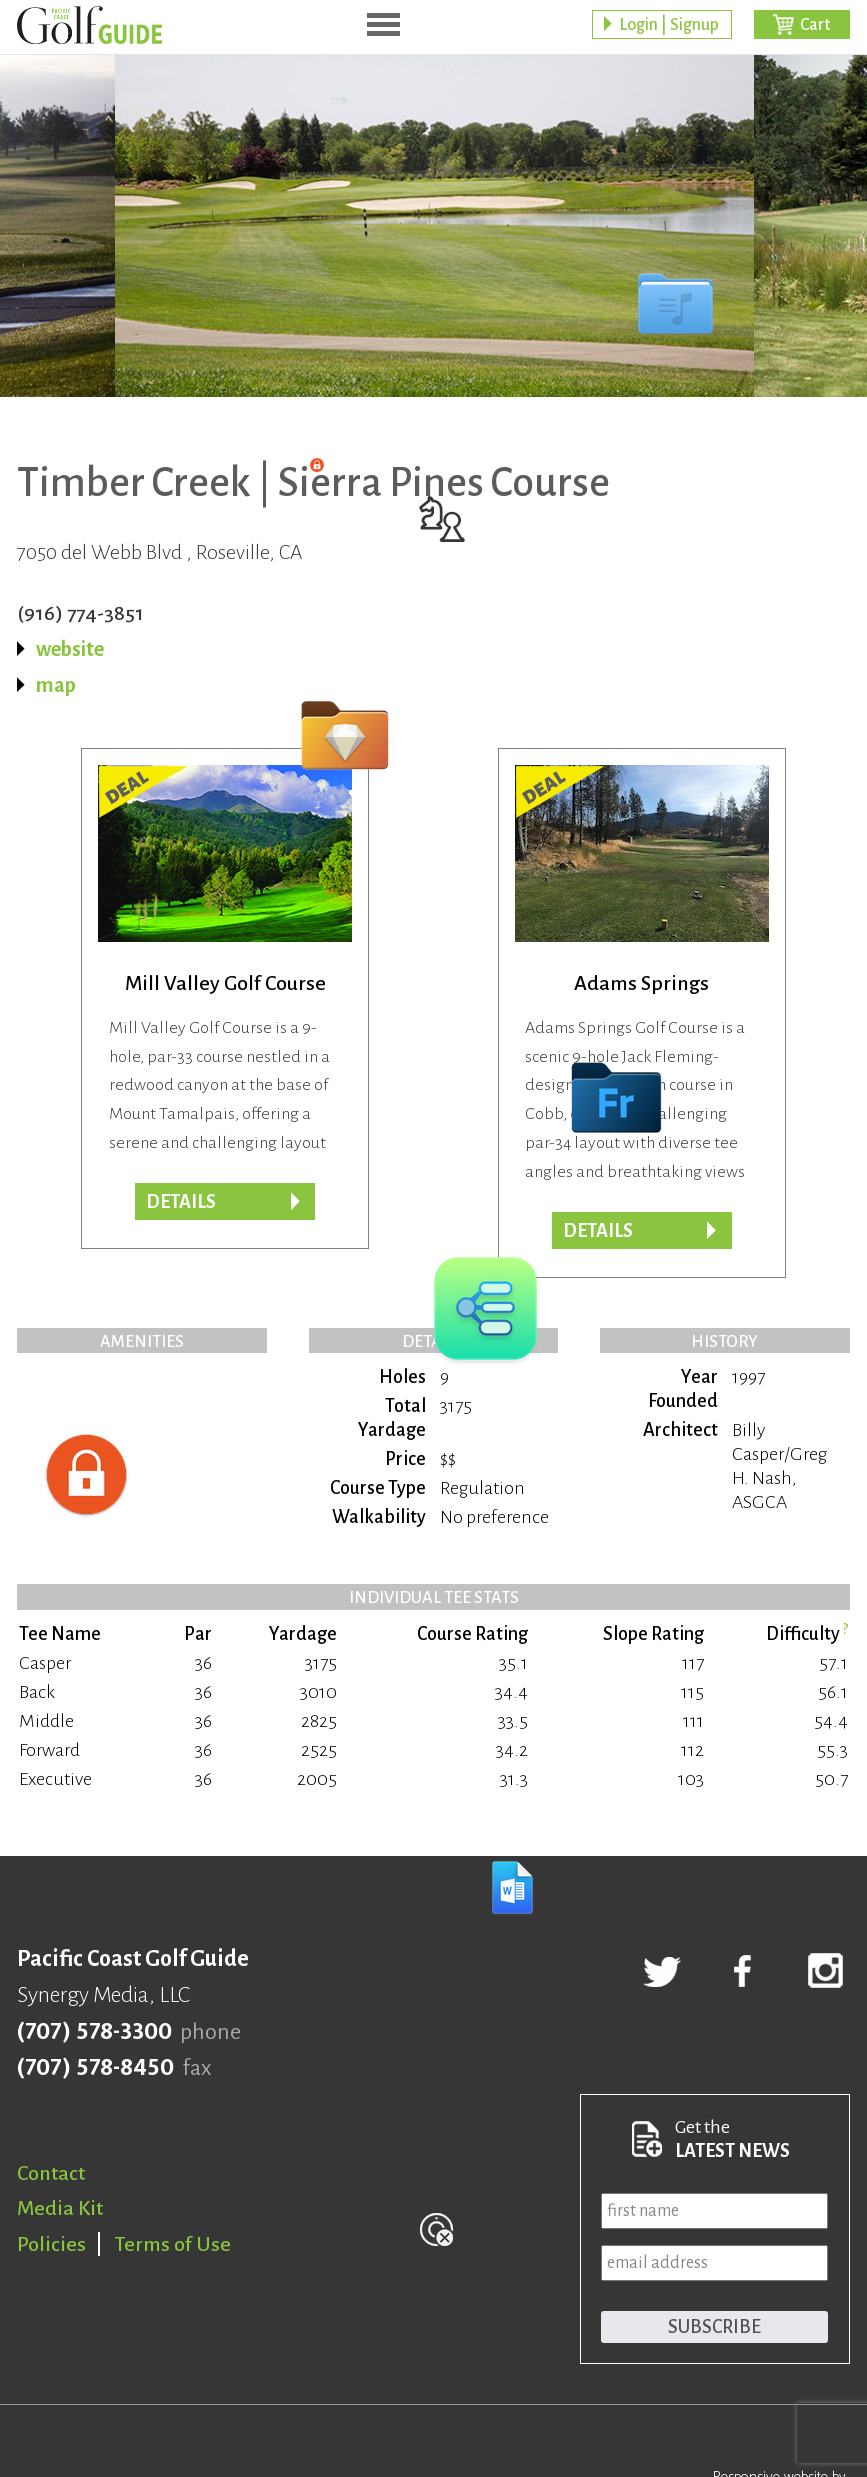 This screenshot has width=867, height=2477. Describe the element at coordinates (616, 1100) in the screenshot. I see `open adobe fresco project folder` at that location.